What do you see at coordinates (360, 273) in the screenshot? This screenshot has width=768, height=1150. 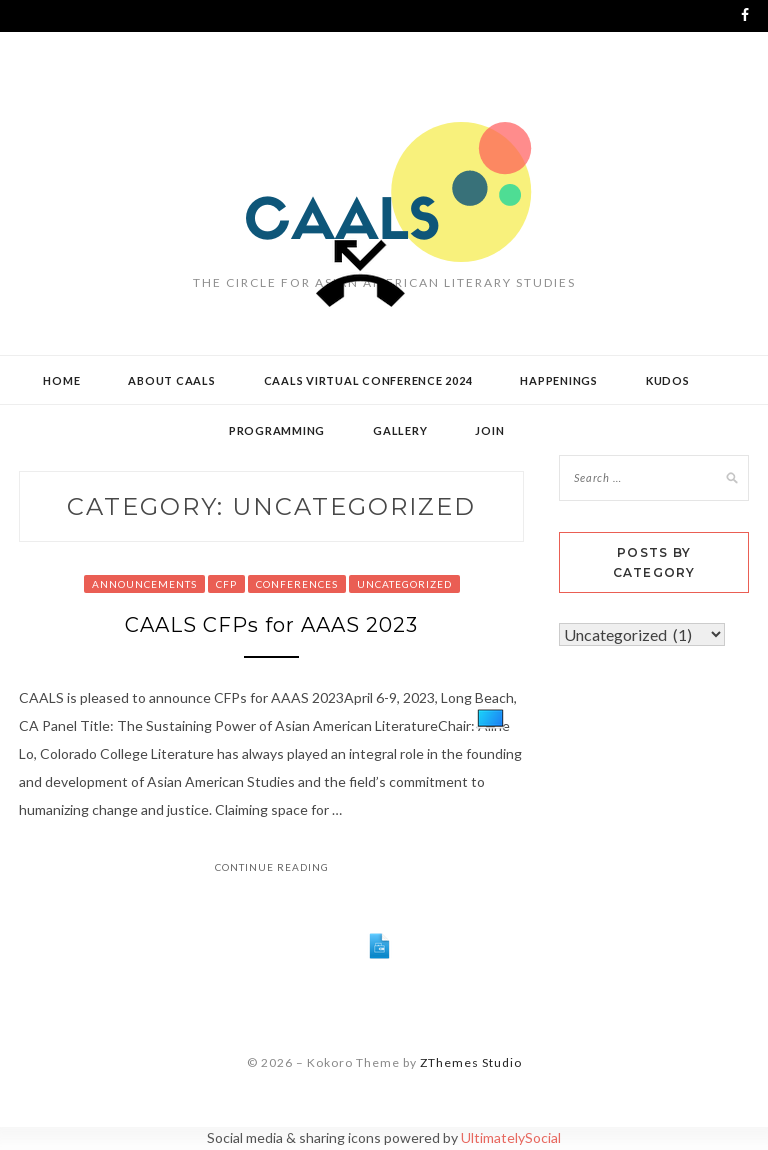 I see `indicates a missed phone call` at bounding box center [360, 273].